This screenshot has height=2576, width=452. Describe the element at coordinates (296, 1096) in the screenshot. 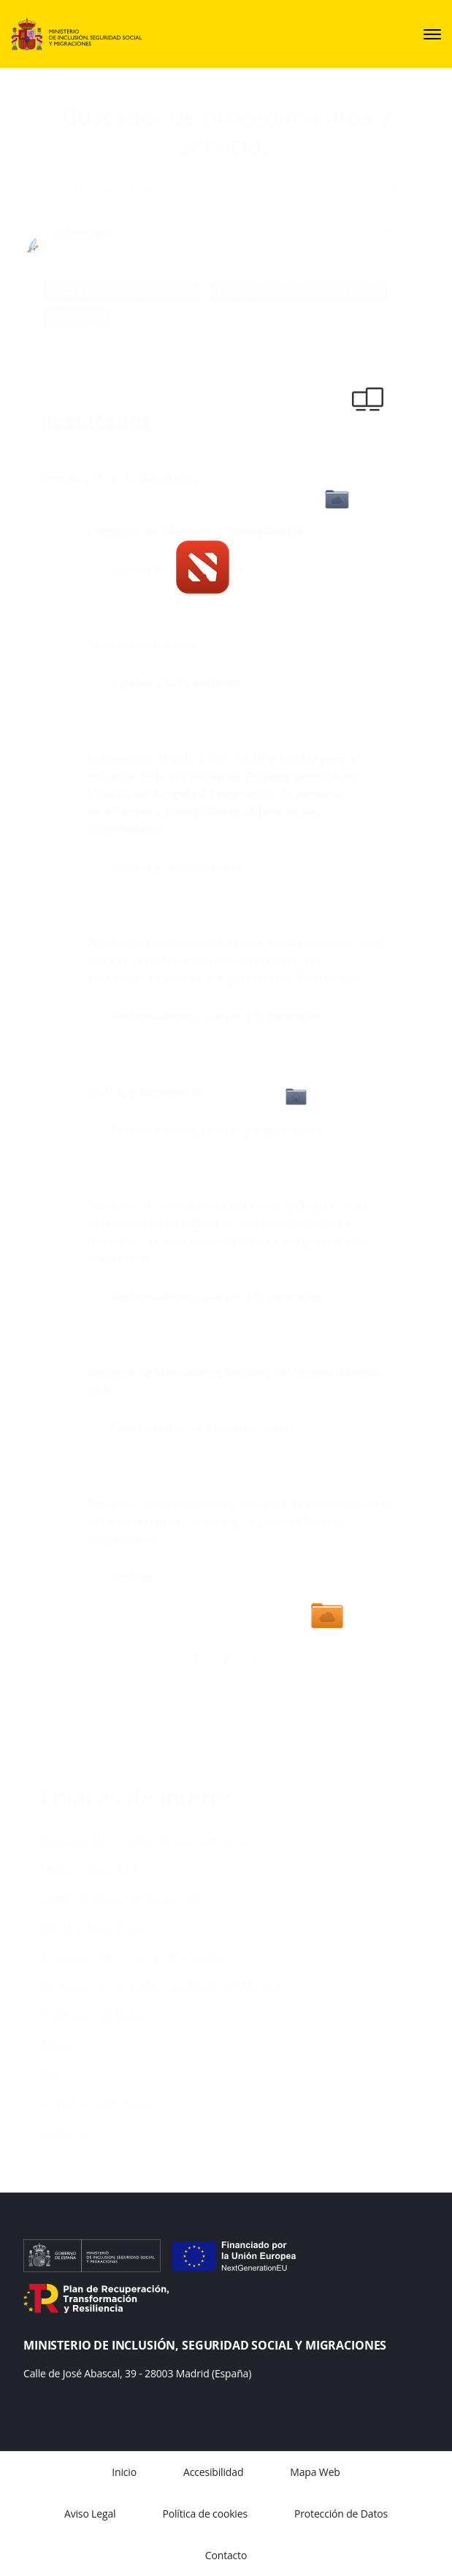

I see `open your home folder` at that location.